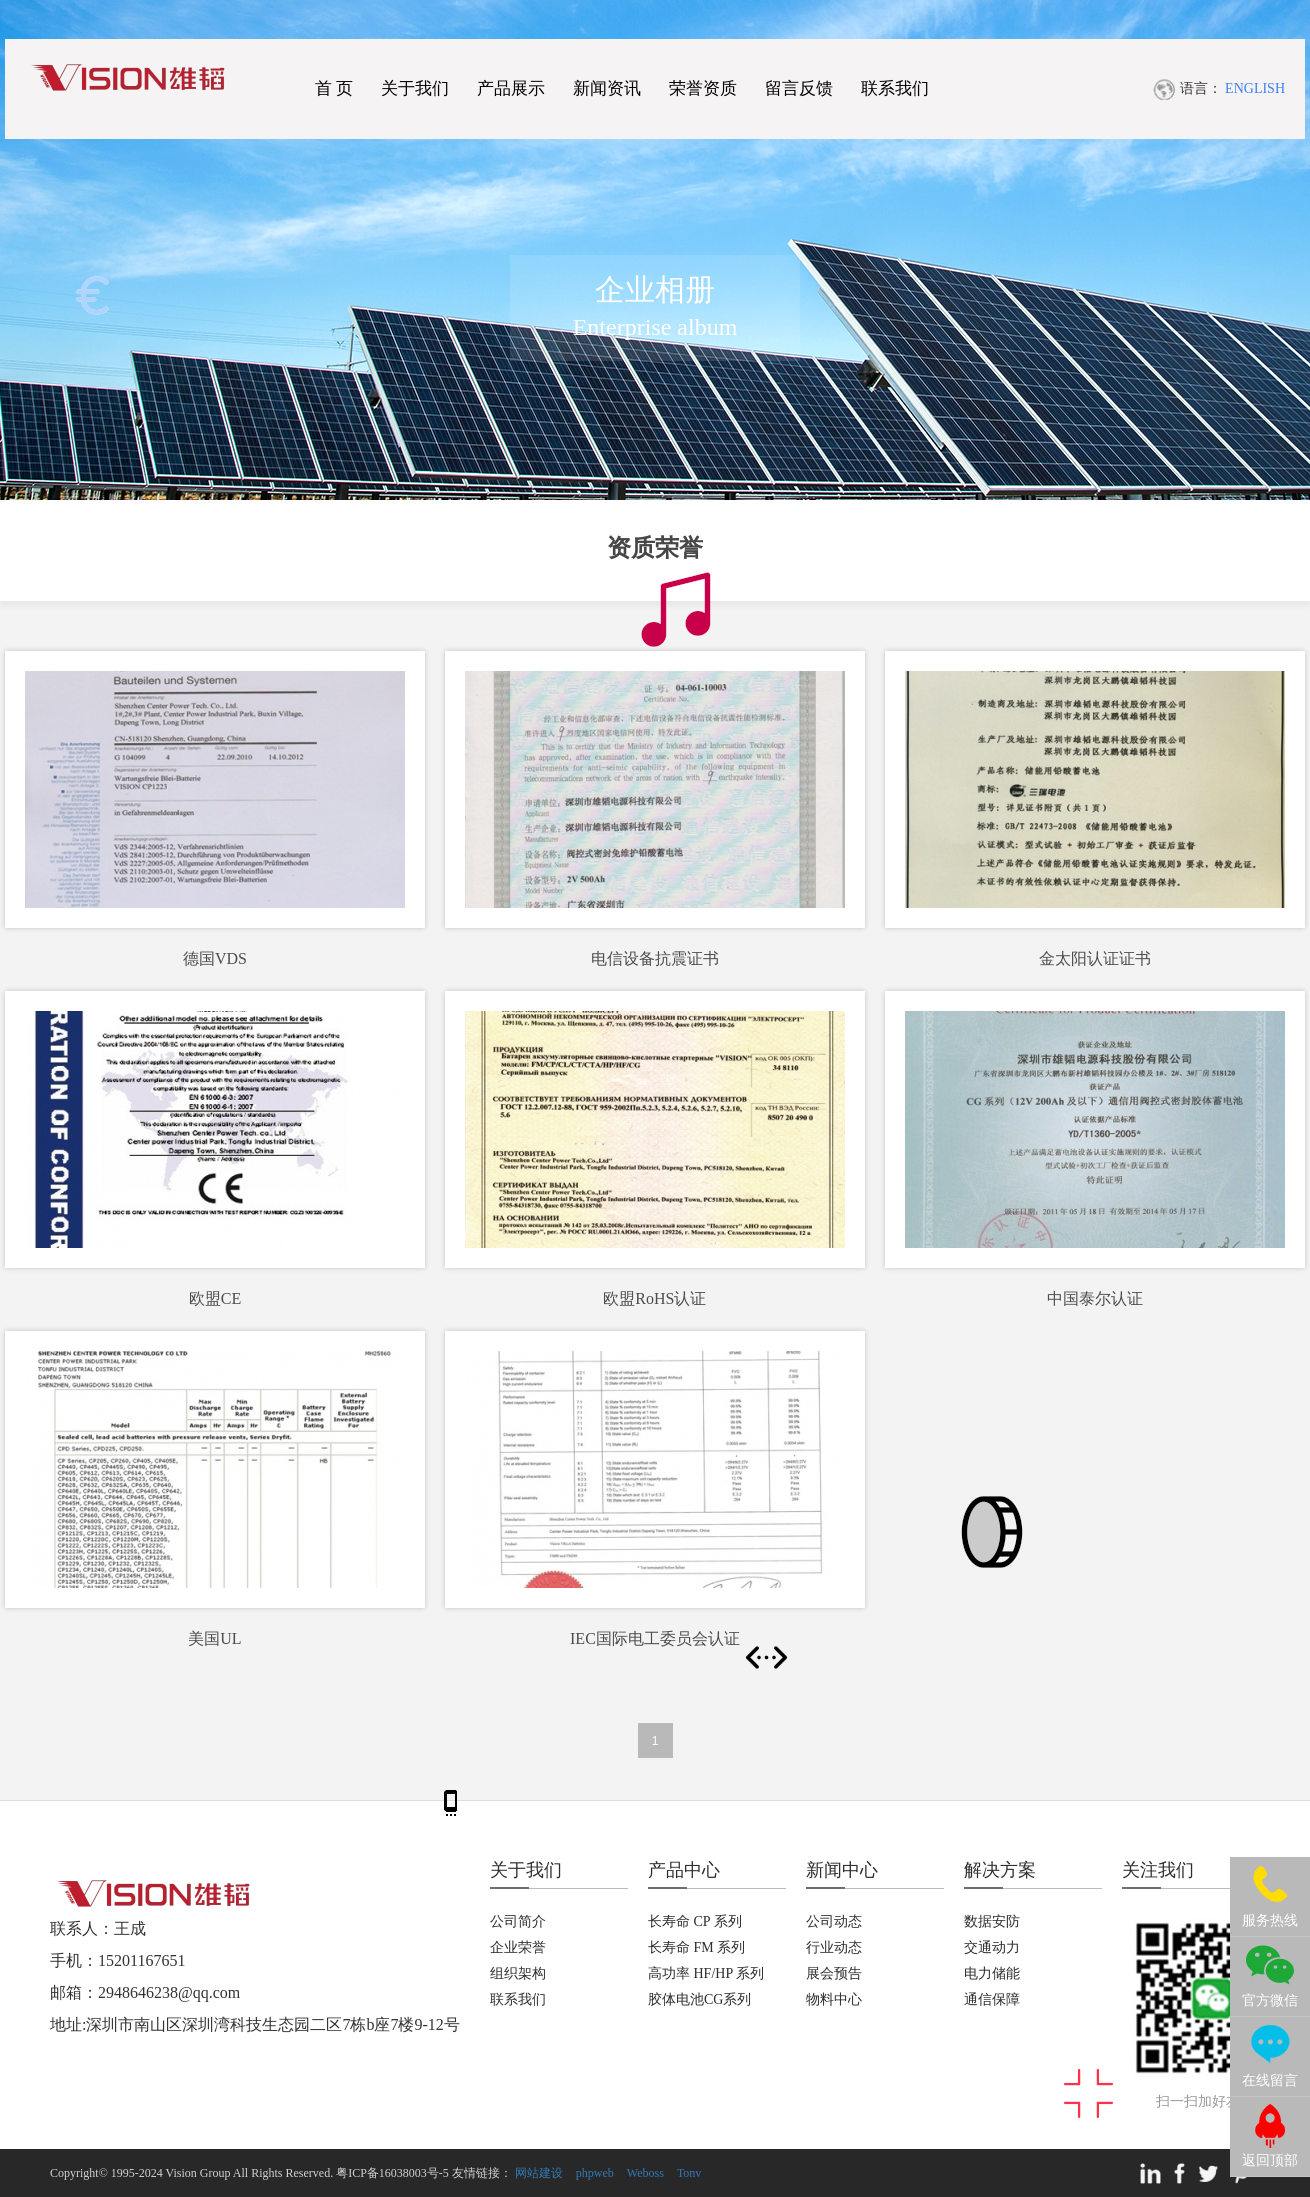  I want to click on access music library or audio files, so click(680, 611).